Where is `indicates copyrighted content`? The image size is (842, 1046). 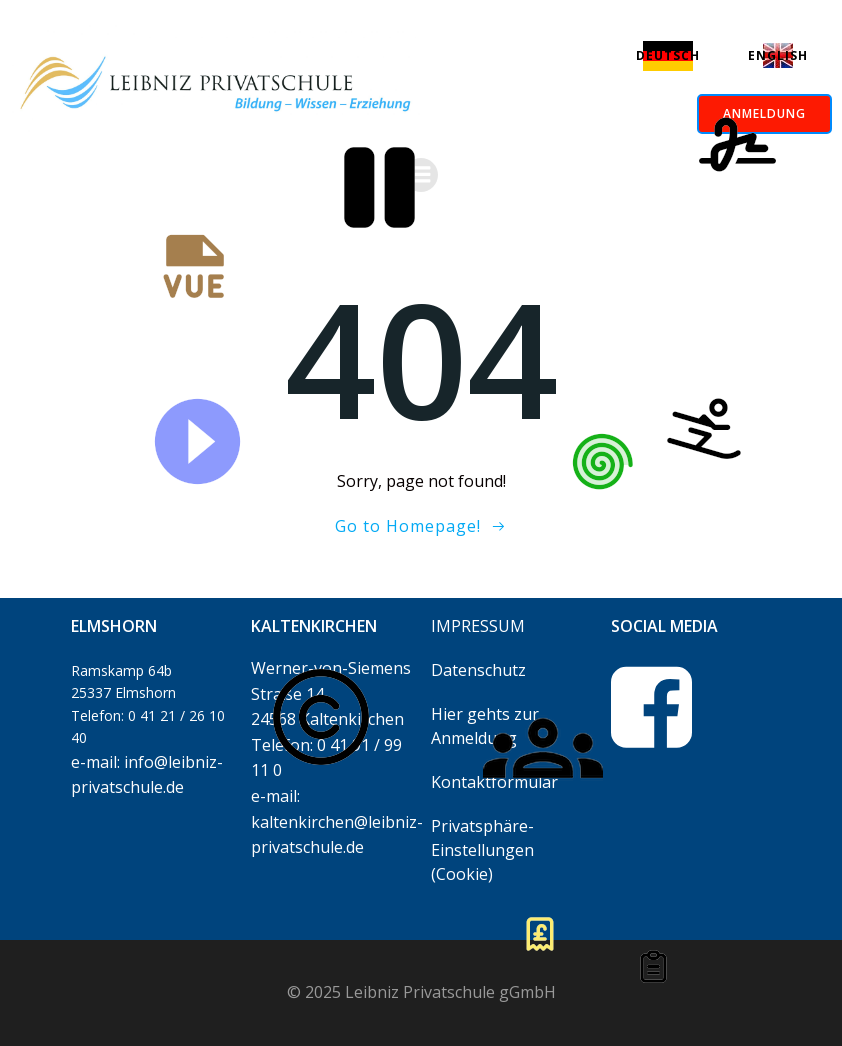
indicates copyrighted content is located at coordinates (321, 717).